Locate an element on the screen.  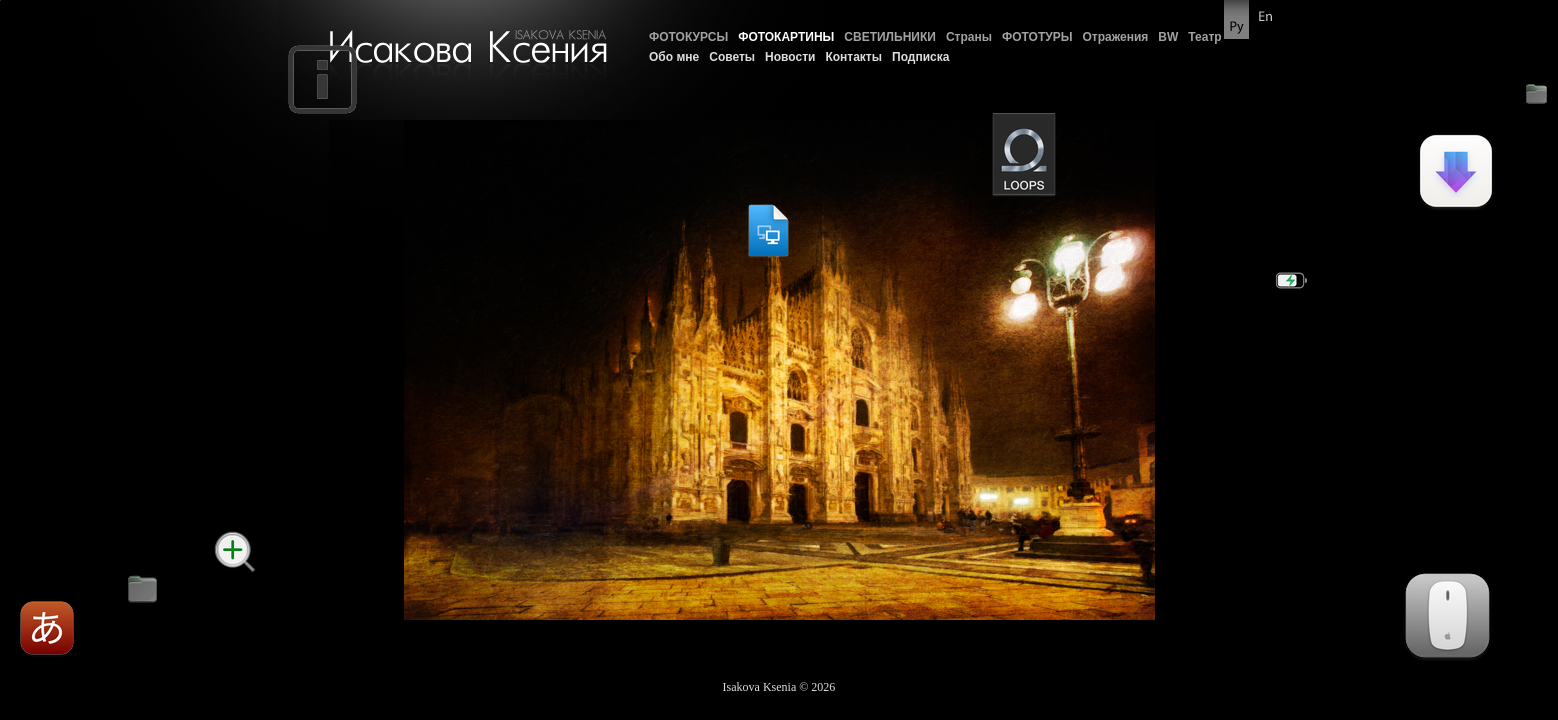
indicates battery is charging at 70% capacity is located at coordinates (1291, 280).